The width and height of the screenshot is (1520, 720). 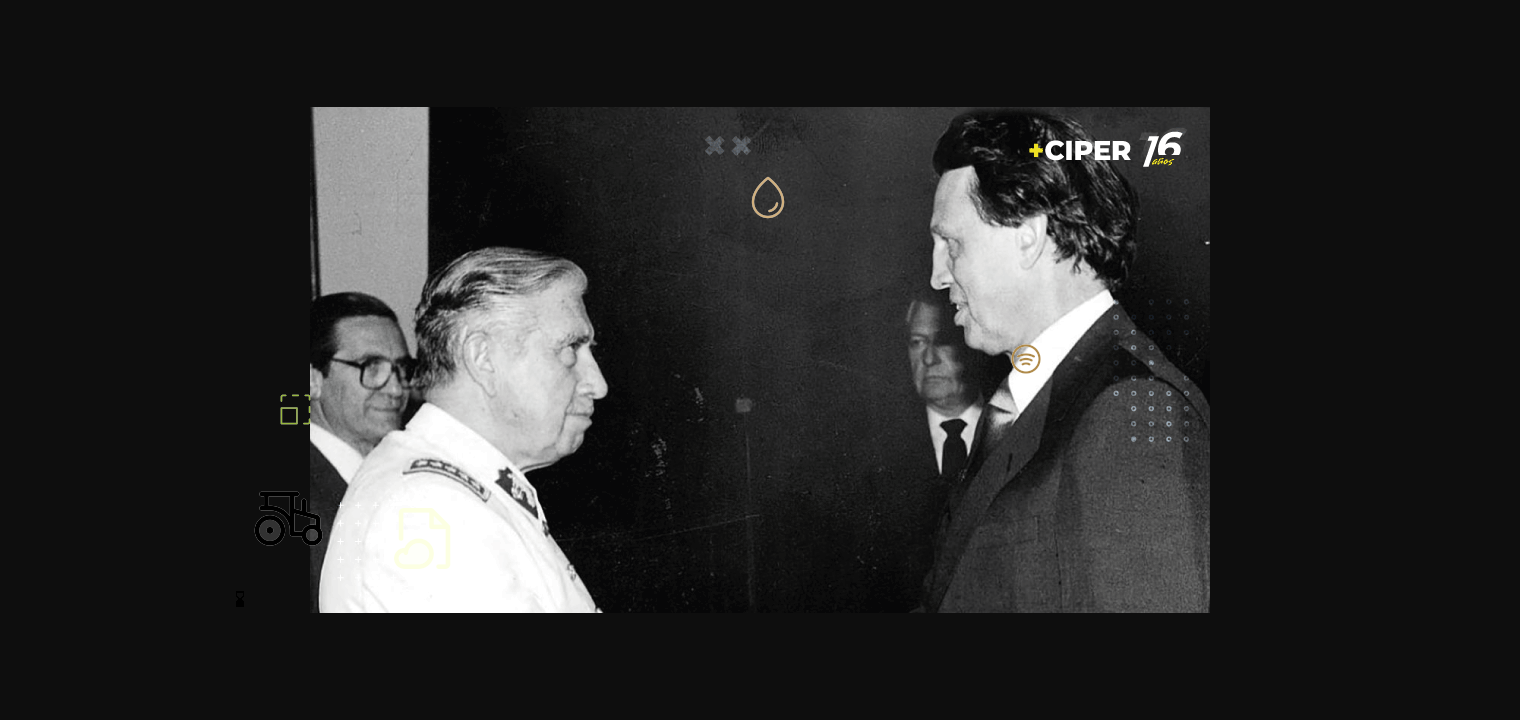 I want to click on indicates water or liquid-related settings, so click(x=768, y=199).